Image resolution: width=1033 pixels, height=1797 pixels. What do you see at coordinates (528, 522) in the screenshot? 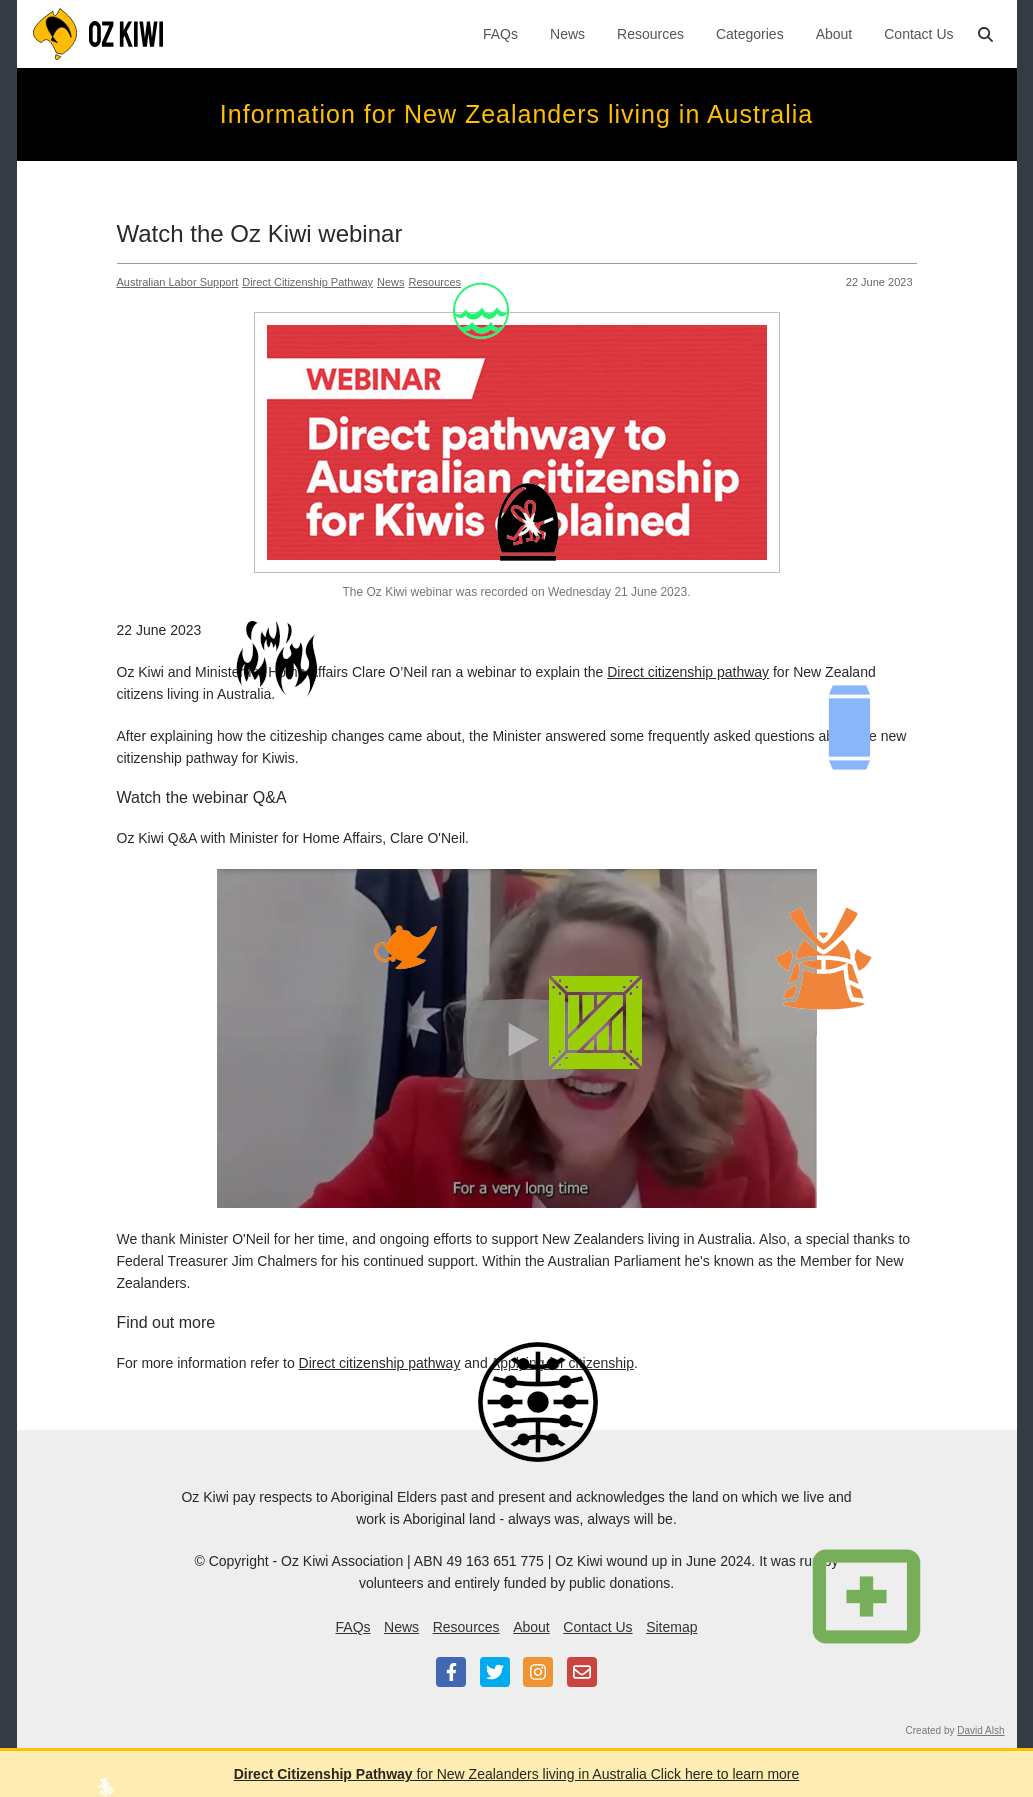
I see `prehistoric or fossil-themed game element` at bounding box center [528, 522].